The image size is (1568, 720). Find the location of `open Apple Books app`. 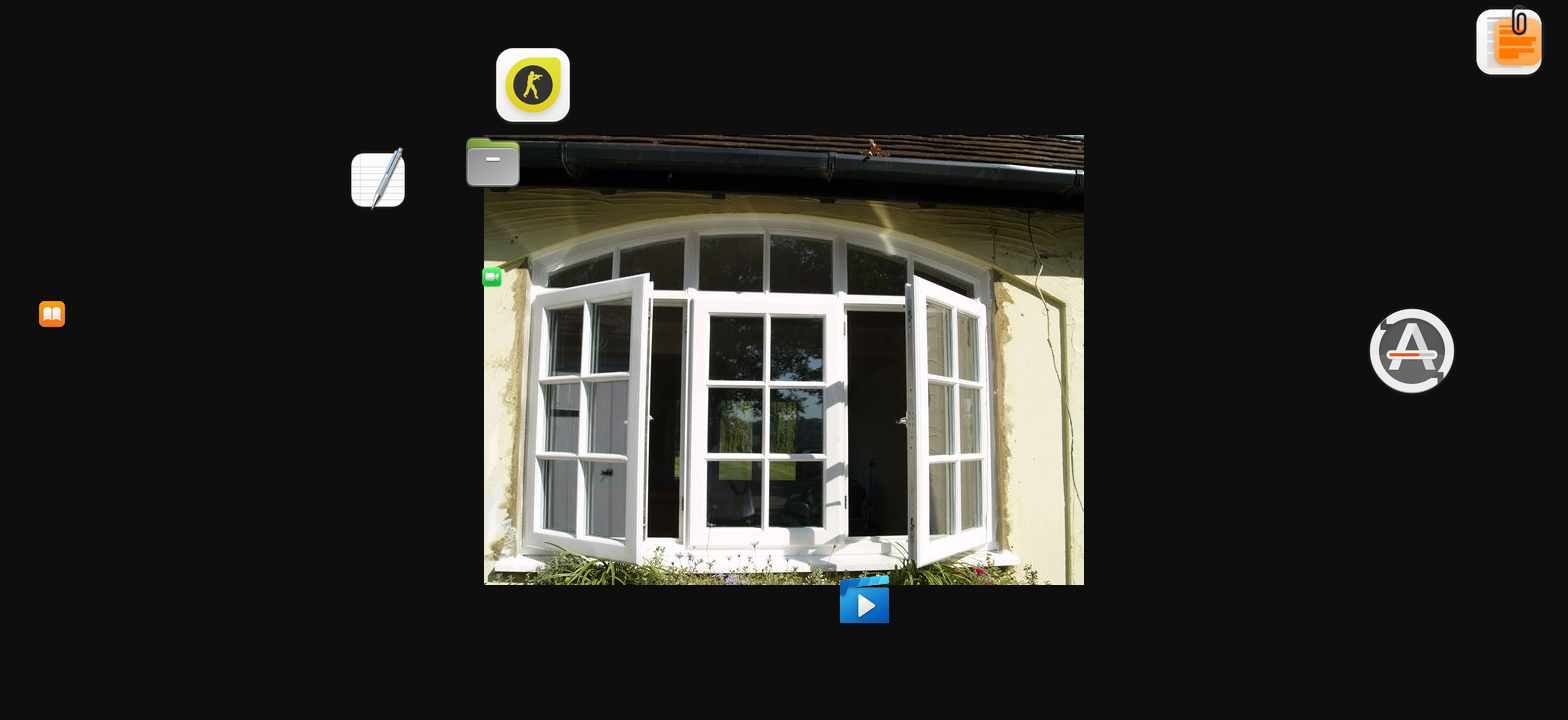

open Apple Books app is located at coordinates (52, 314).